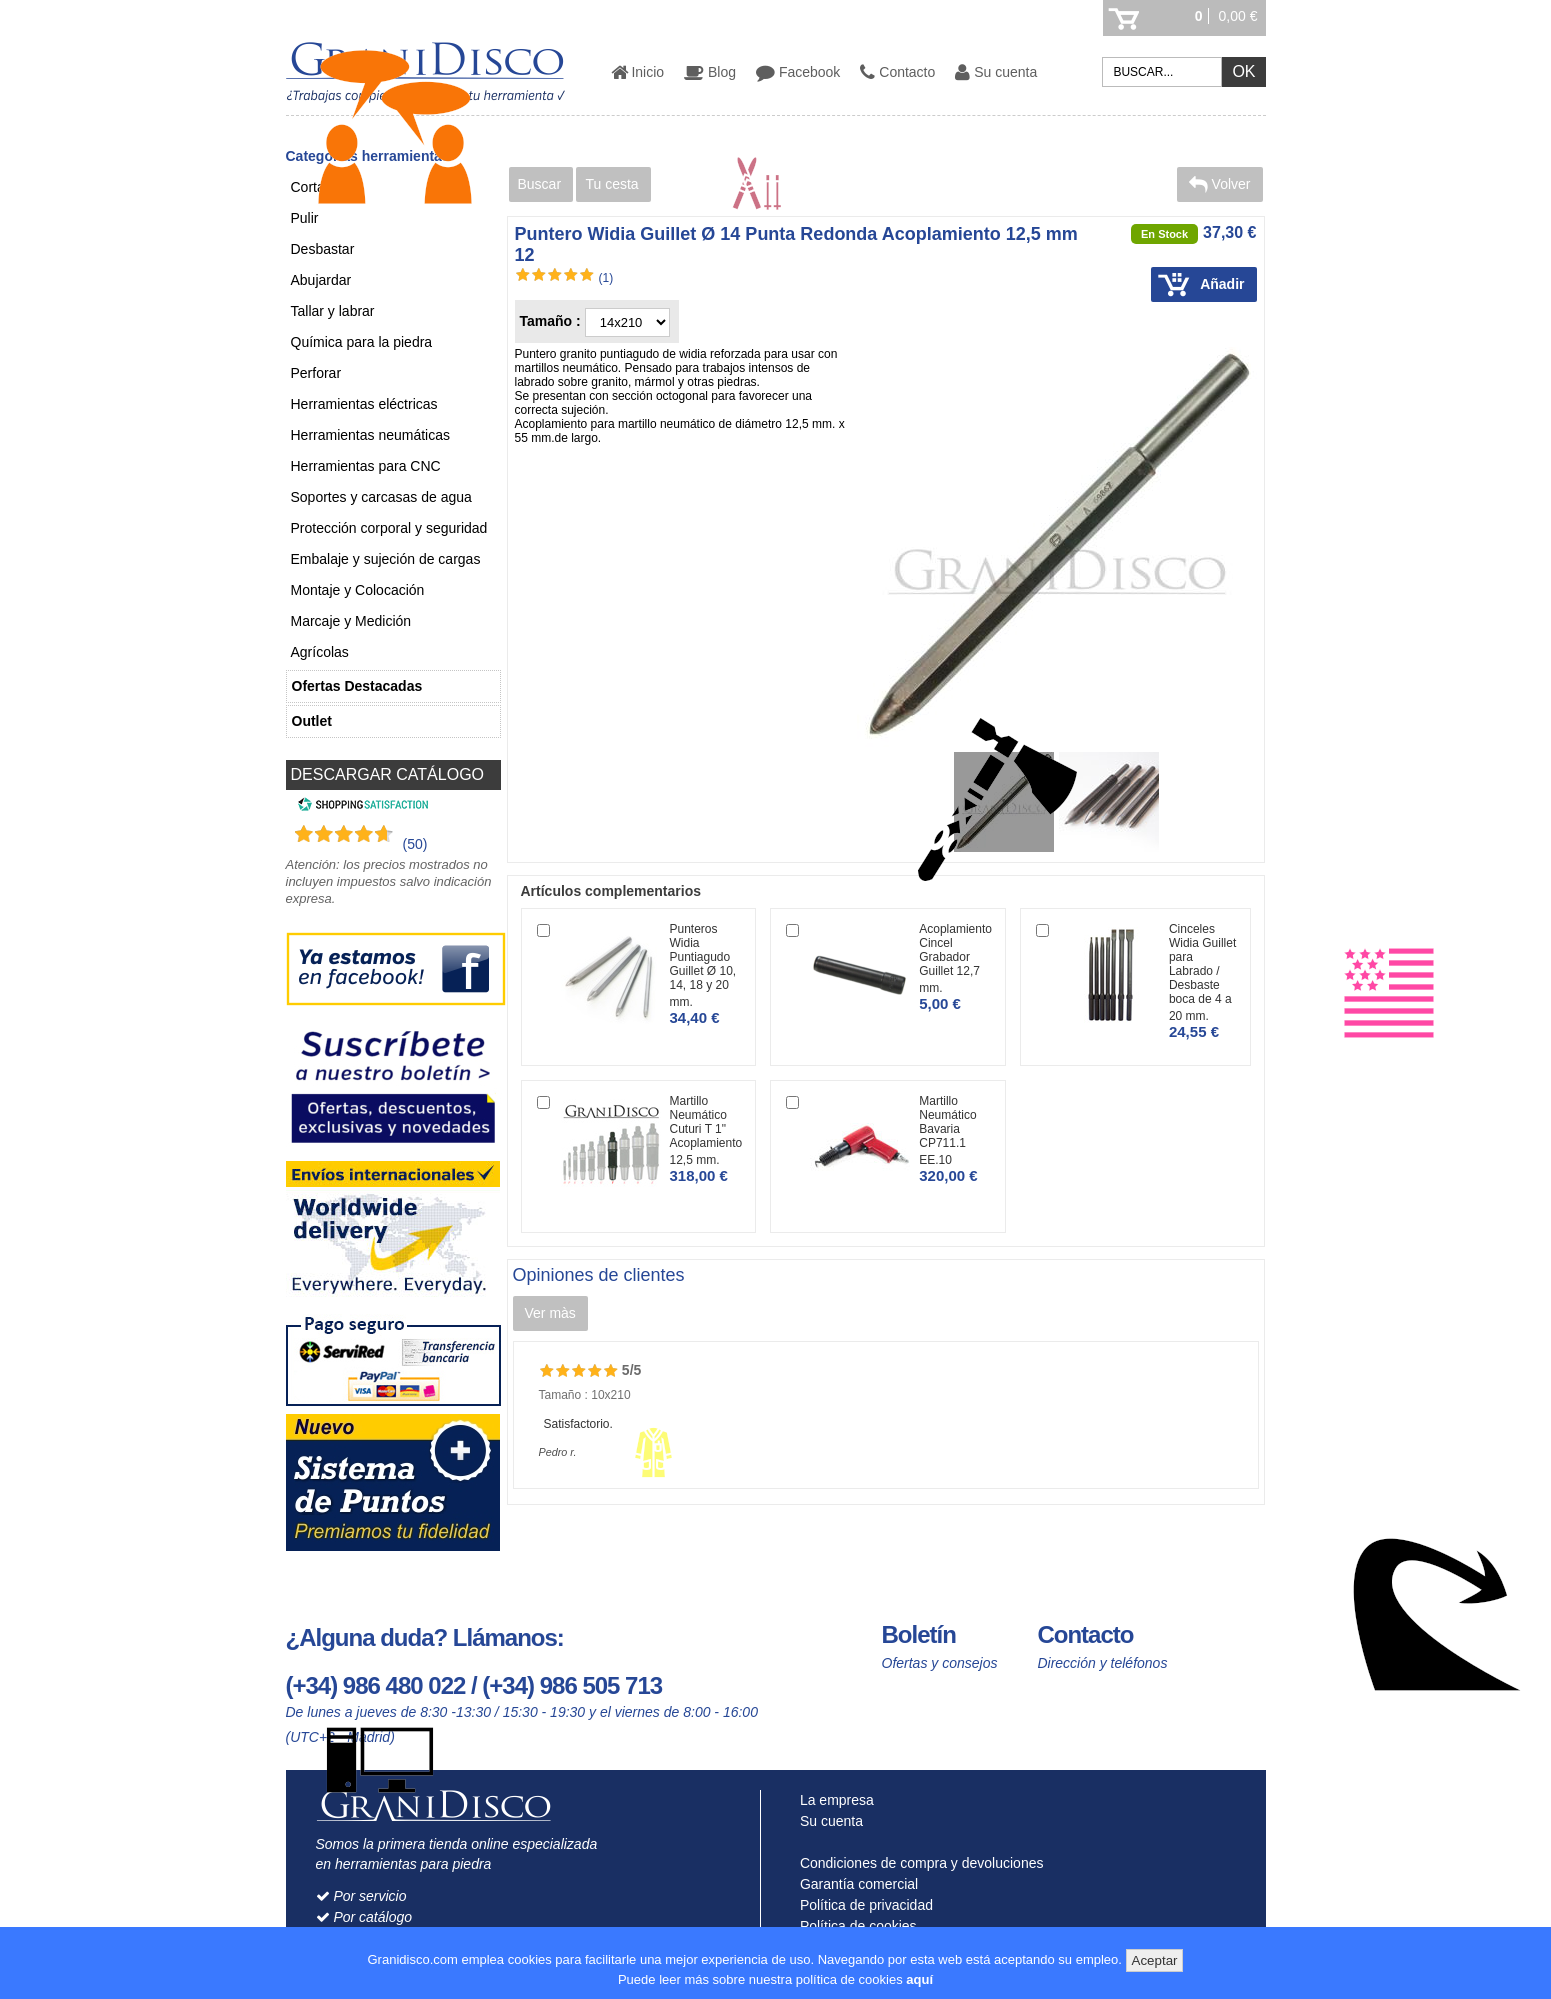 This screenshot has width=1551, height=1999. What do you see at coordinates (755, 183) in the screenshot?
I see `browse skiing or winter sports activities` at bounding box center [755, 183].